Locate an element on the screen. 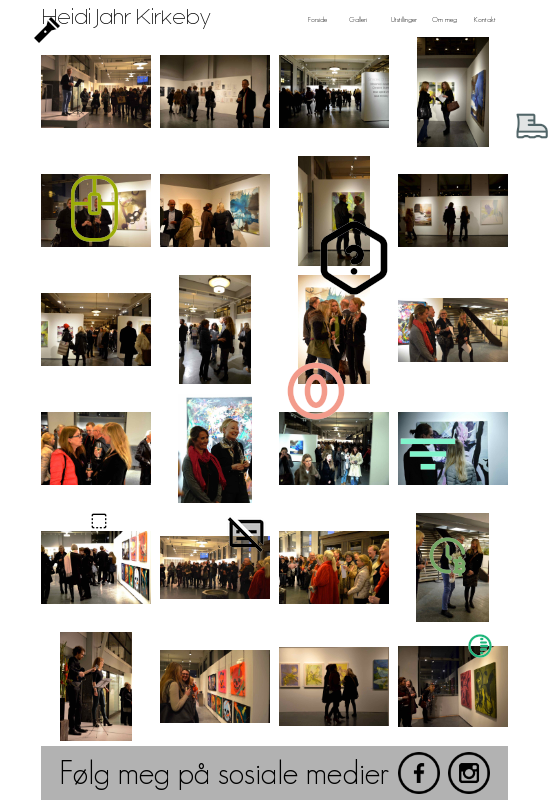  expand content to fill available space is located at coordinates (99, 521).